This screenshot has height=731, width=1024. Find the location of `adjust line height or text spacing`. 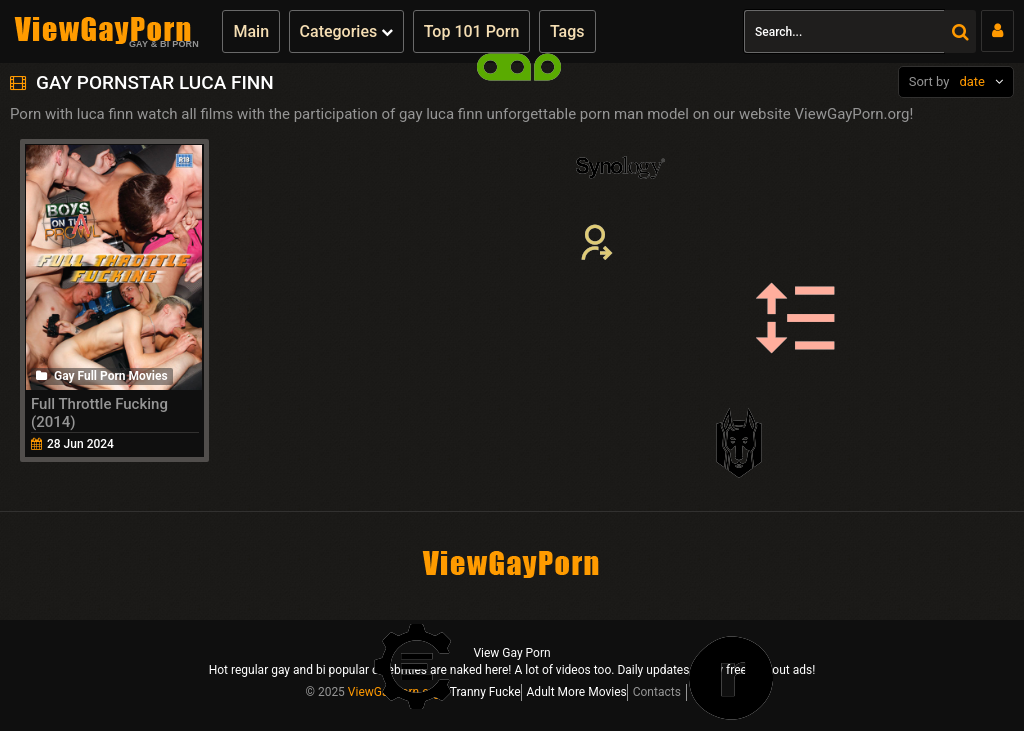

adjust line height or text spacing is located at coordinates (799, 318).